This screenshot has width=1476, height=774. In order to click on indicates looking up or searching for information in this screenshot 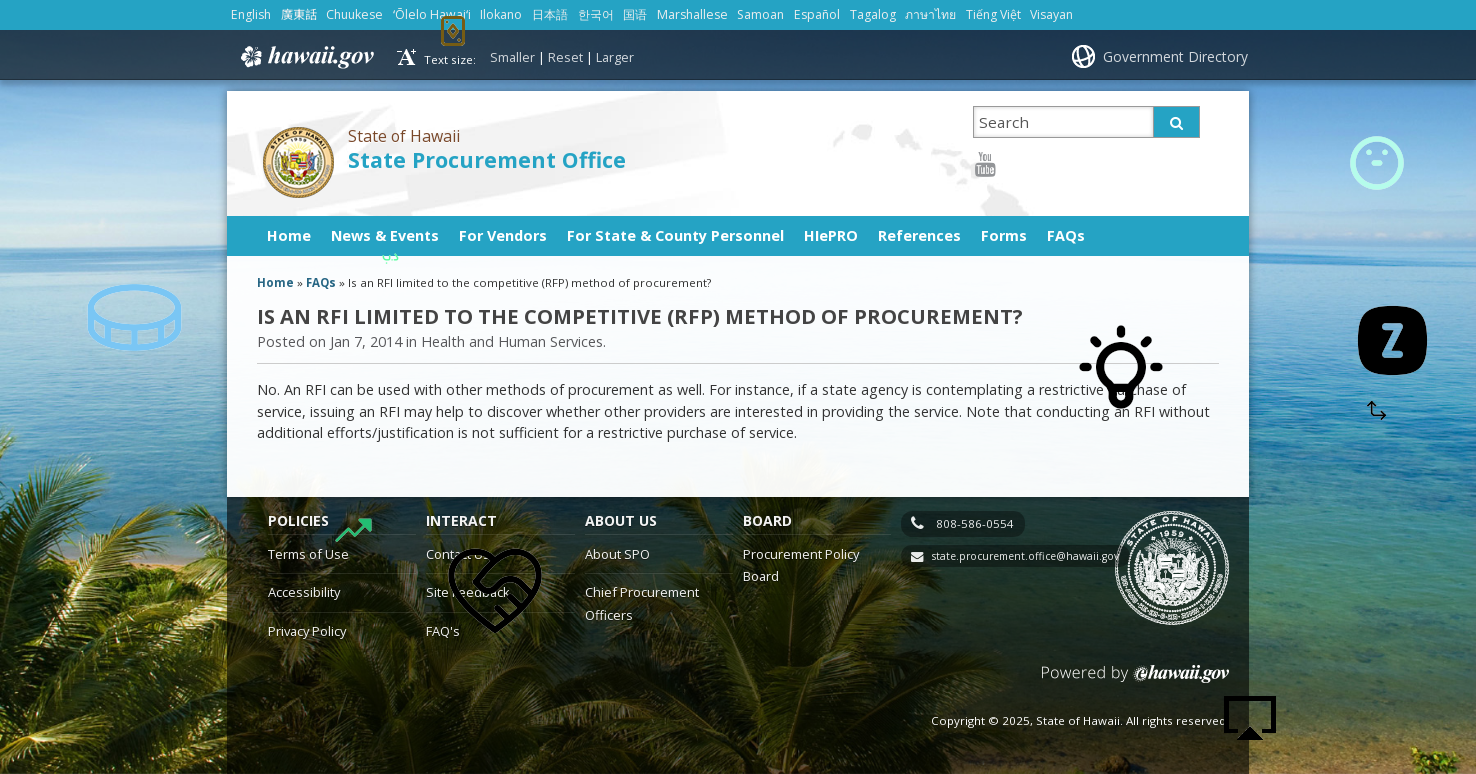, I will do `click(1377, 163)`.